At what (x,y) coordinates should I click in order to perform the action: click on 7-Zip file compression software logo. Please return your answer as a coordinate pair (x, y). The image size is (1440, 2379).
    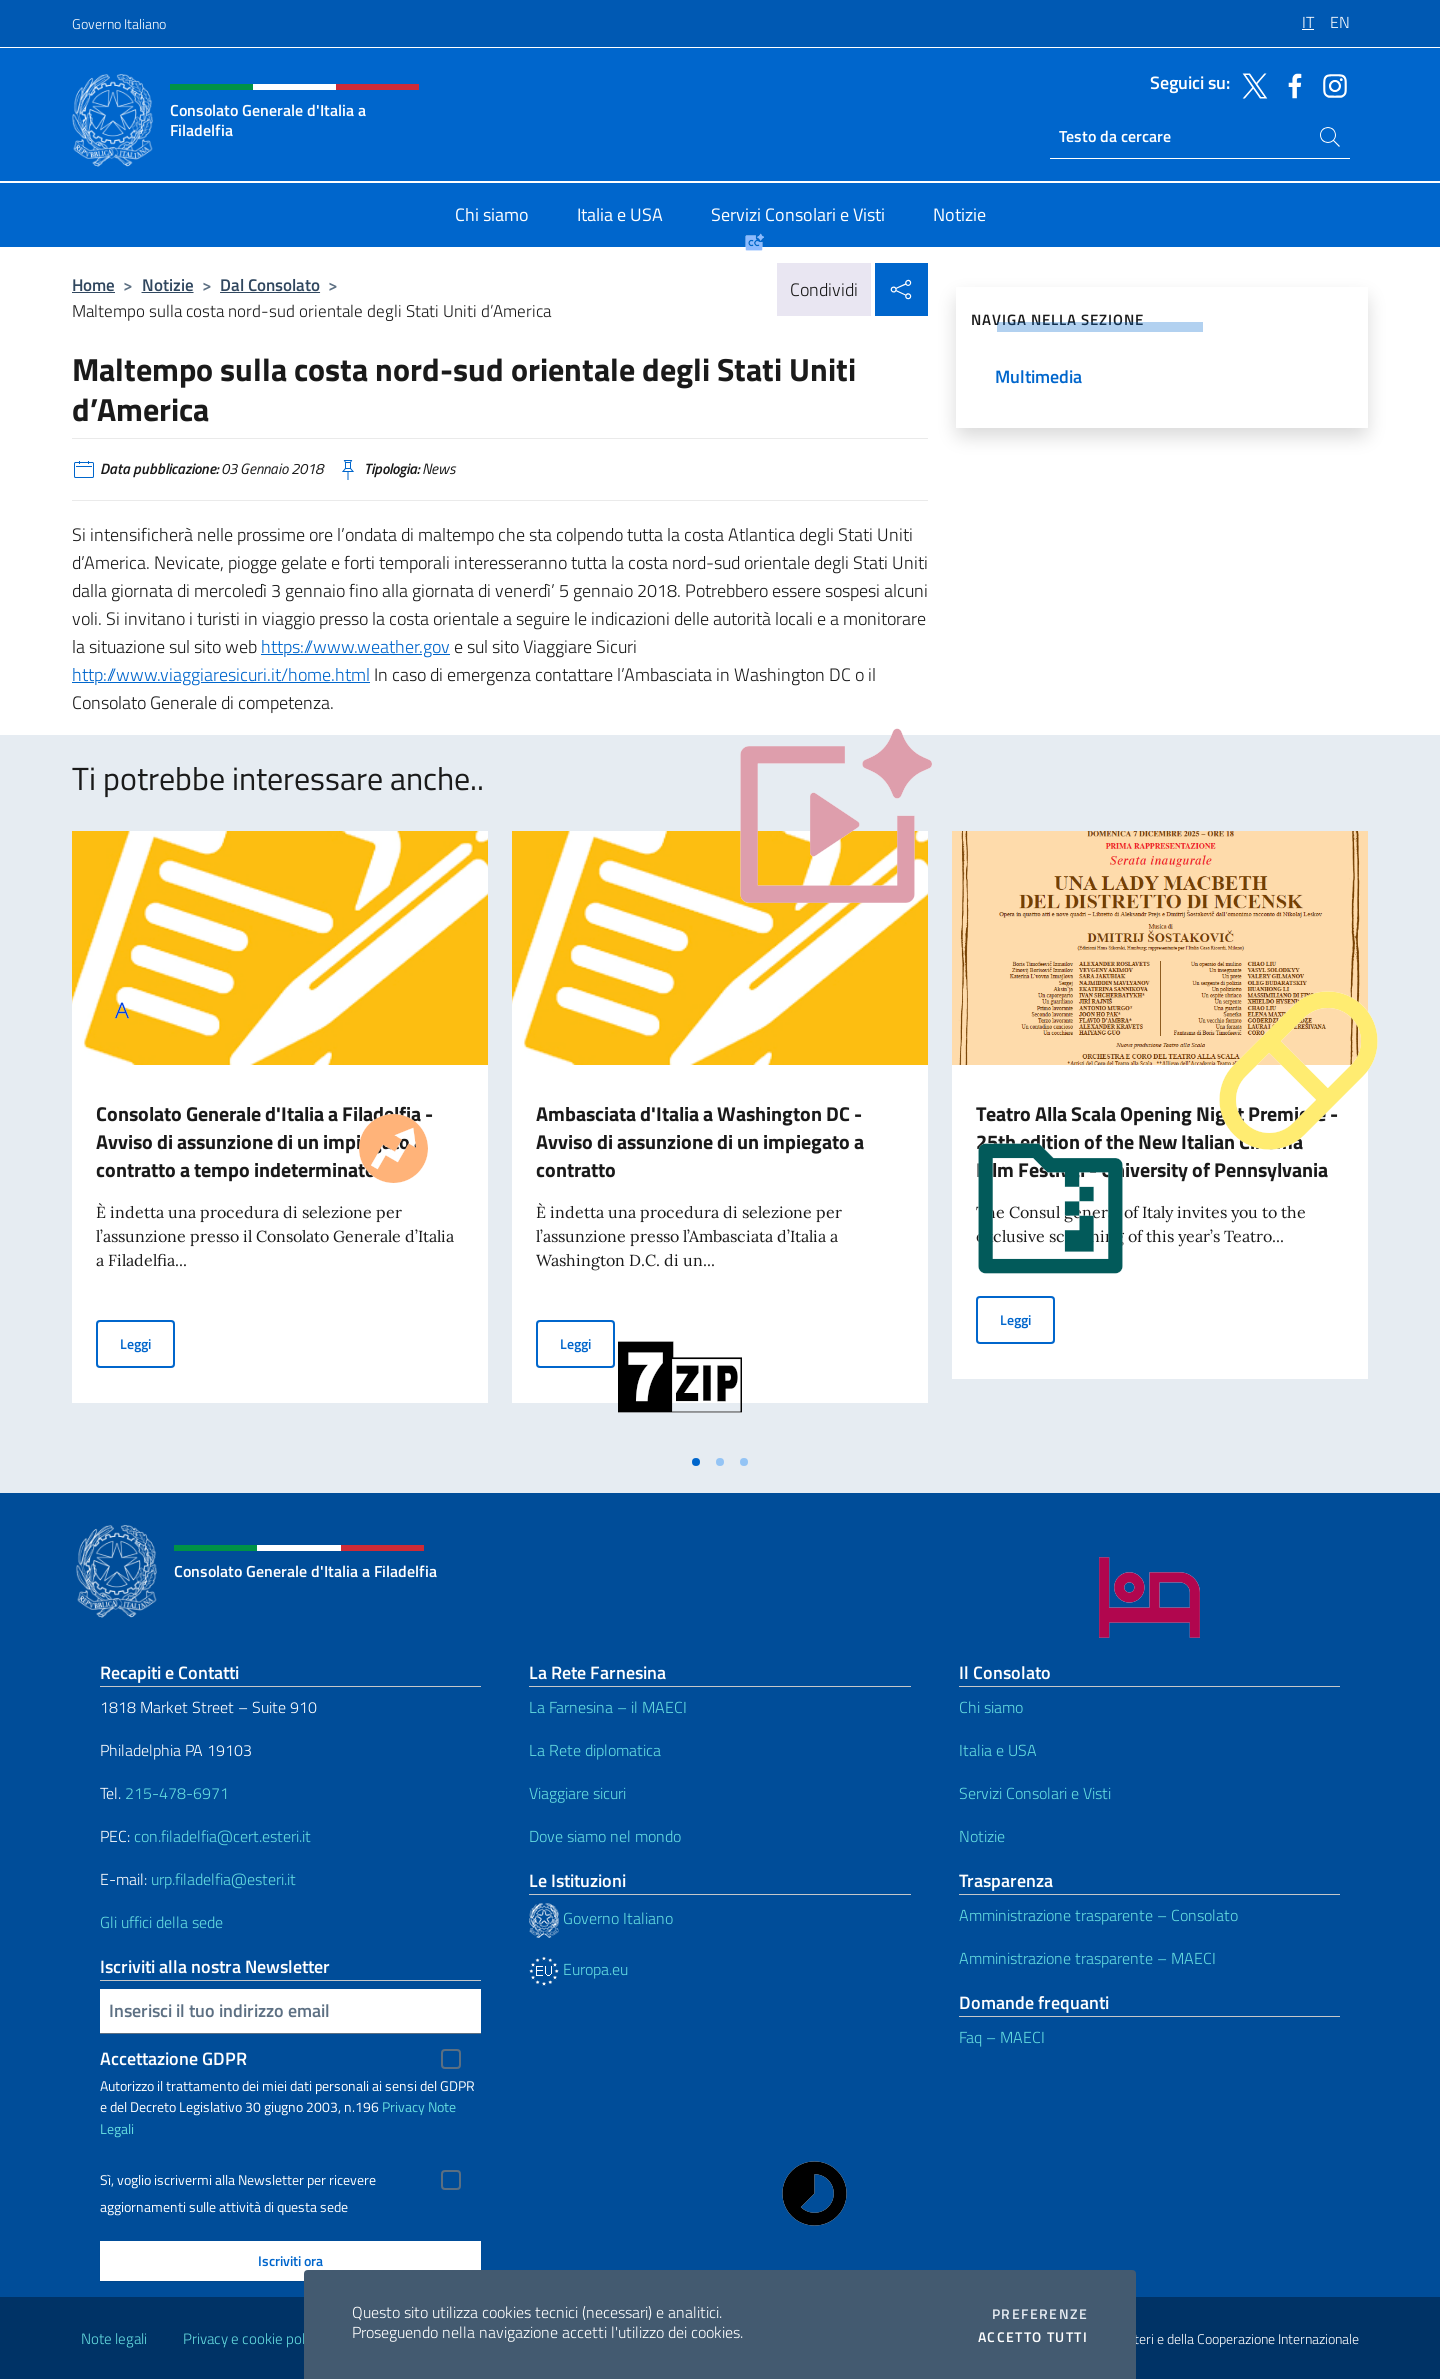
    Looking at the image, I should click on (680, 1377).